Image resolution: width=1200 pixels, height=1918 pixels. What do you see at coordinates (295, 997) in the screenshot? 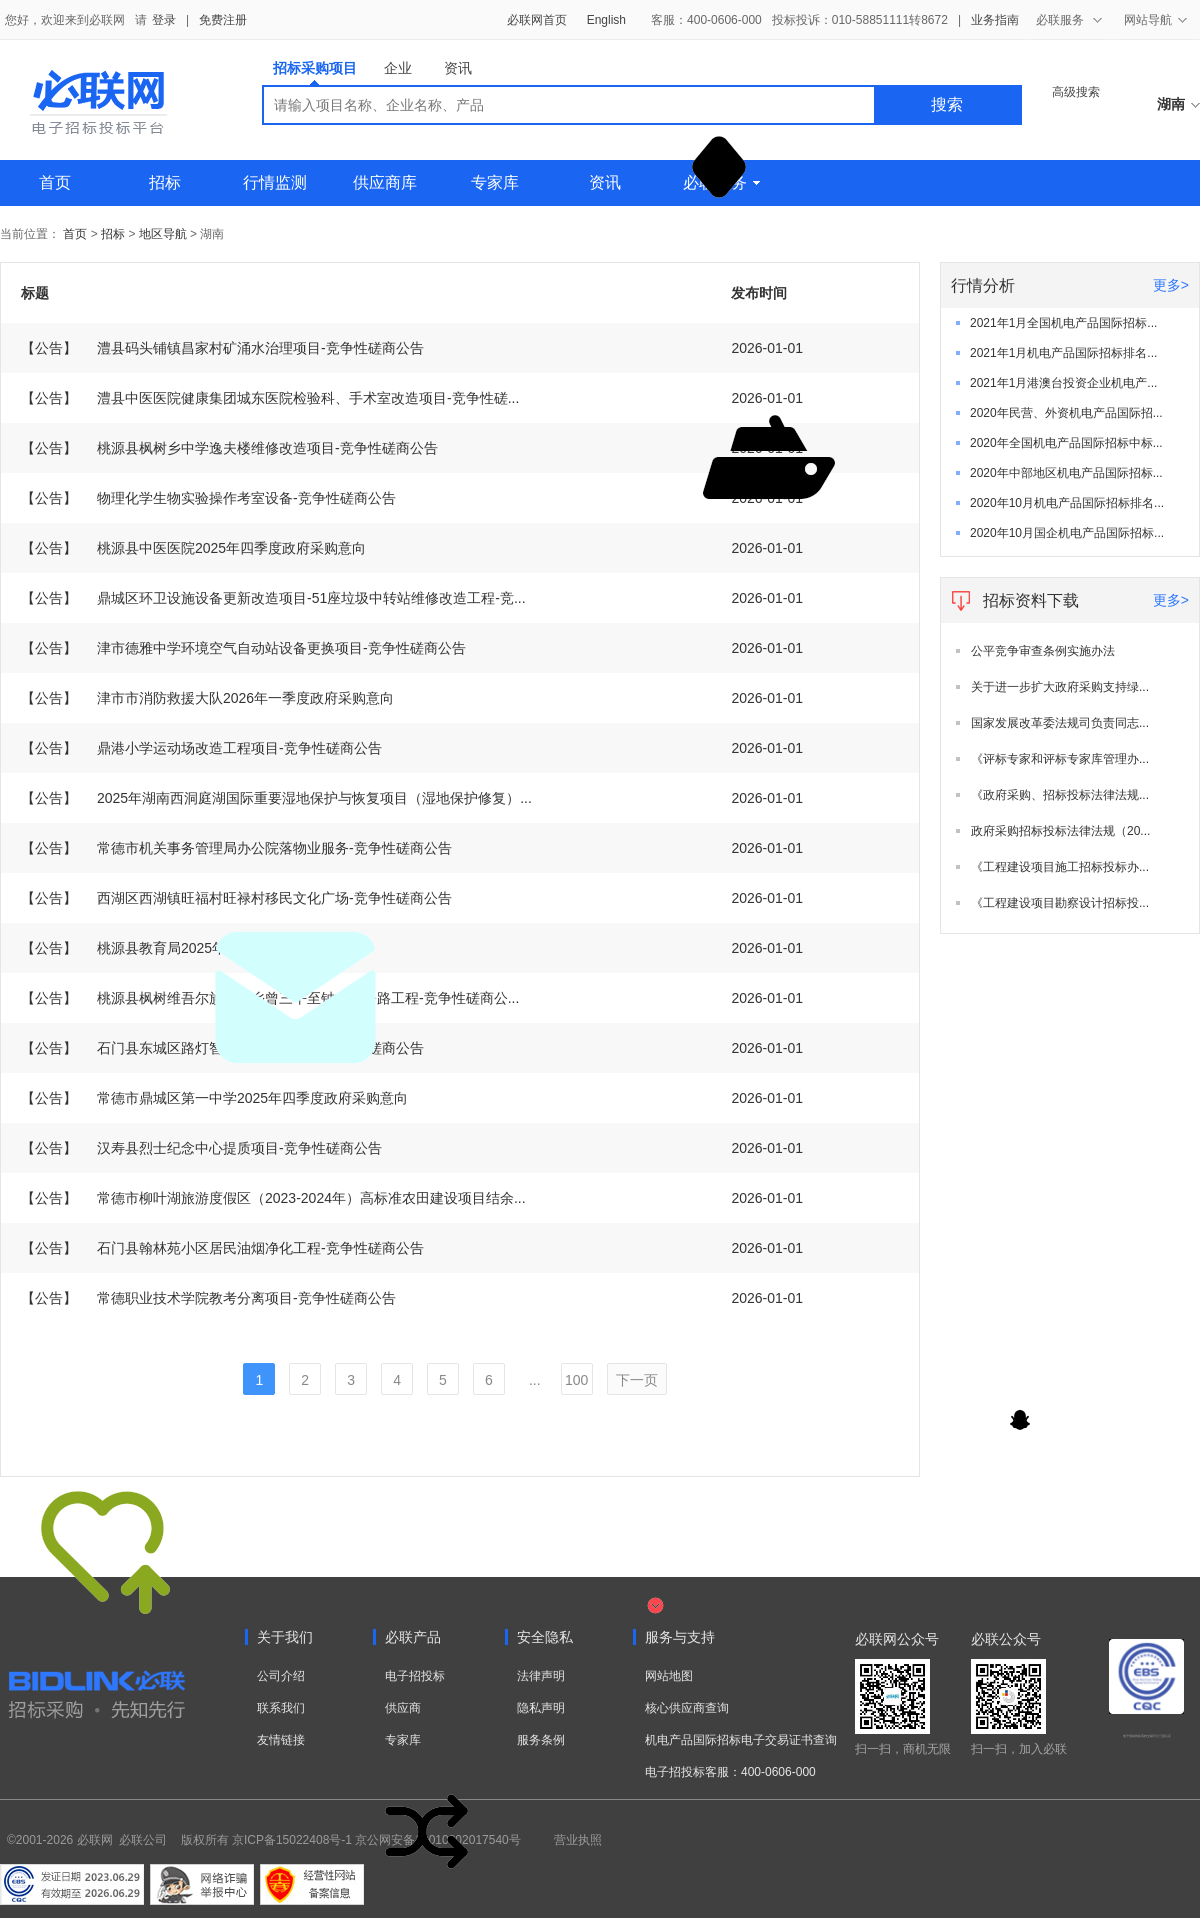
I see `open your inbox or messages` at bounding box center [295, 997].